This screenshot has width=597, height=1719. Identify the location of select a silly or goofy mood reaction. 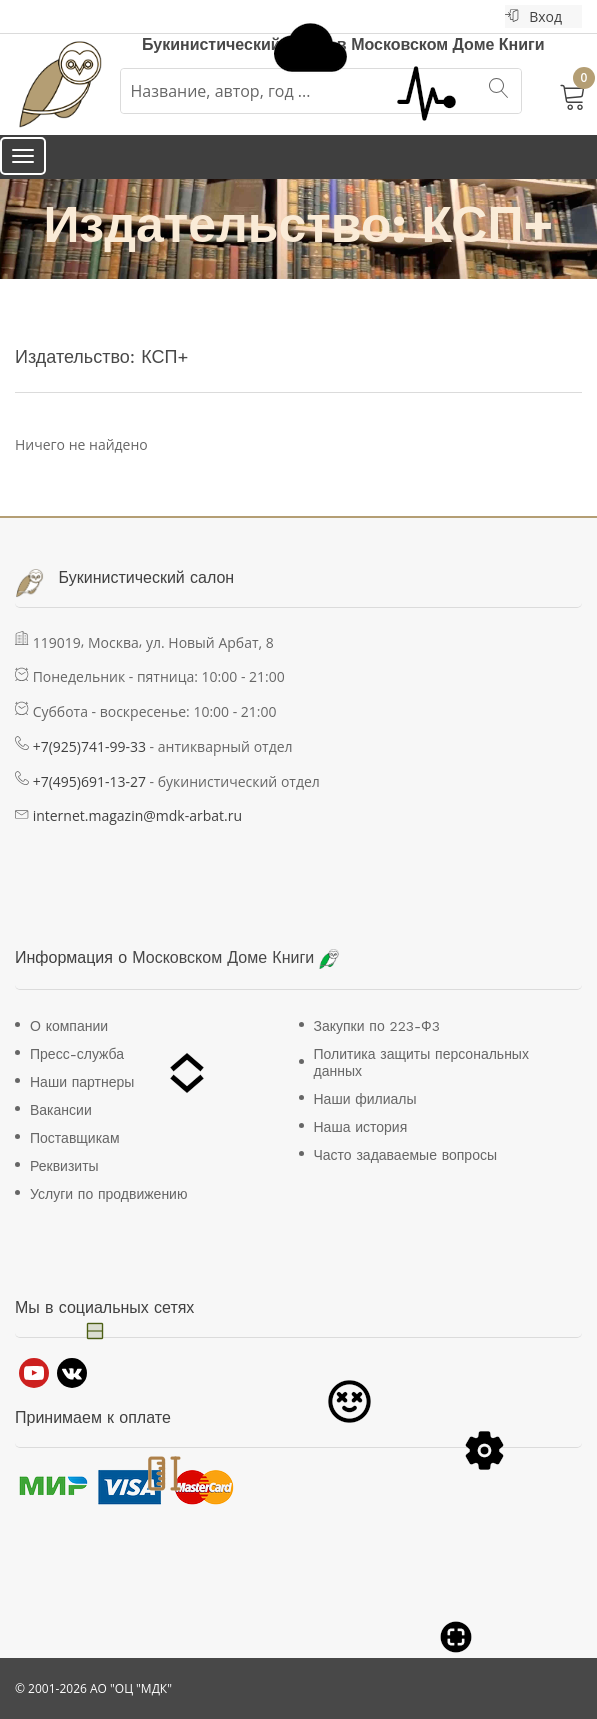
(349, 1401).